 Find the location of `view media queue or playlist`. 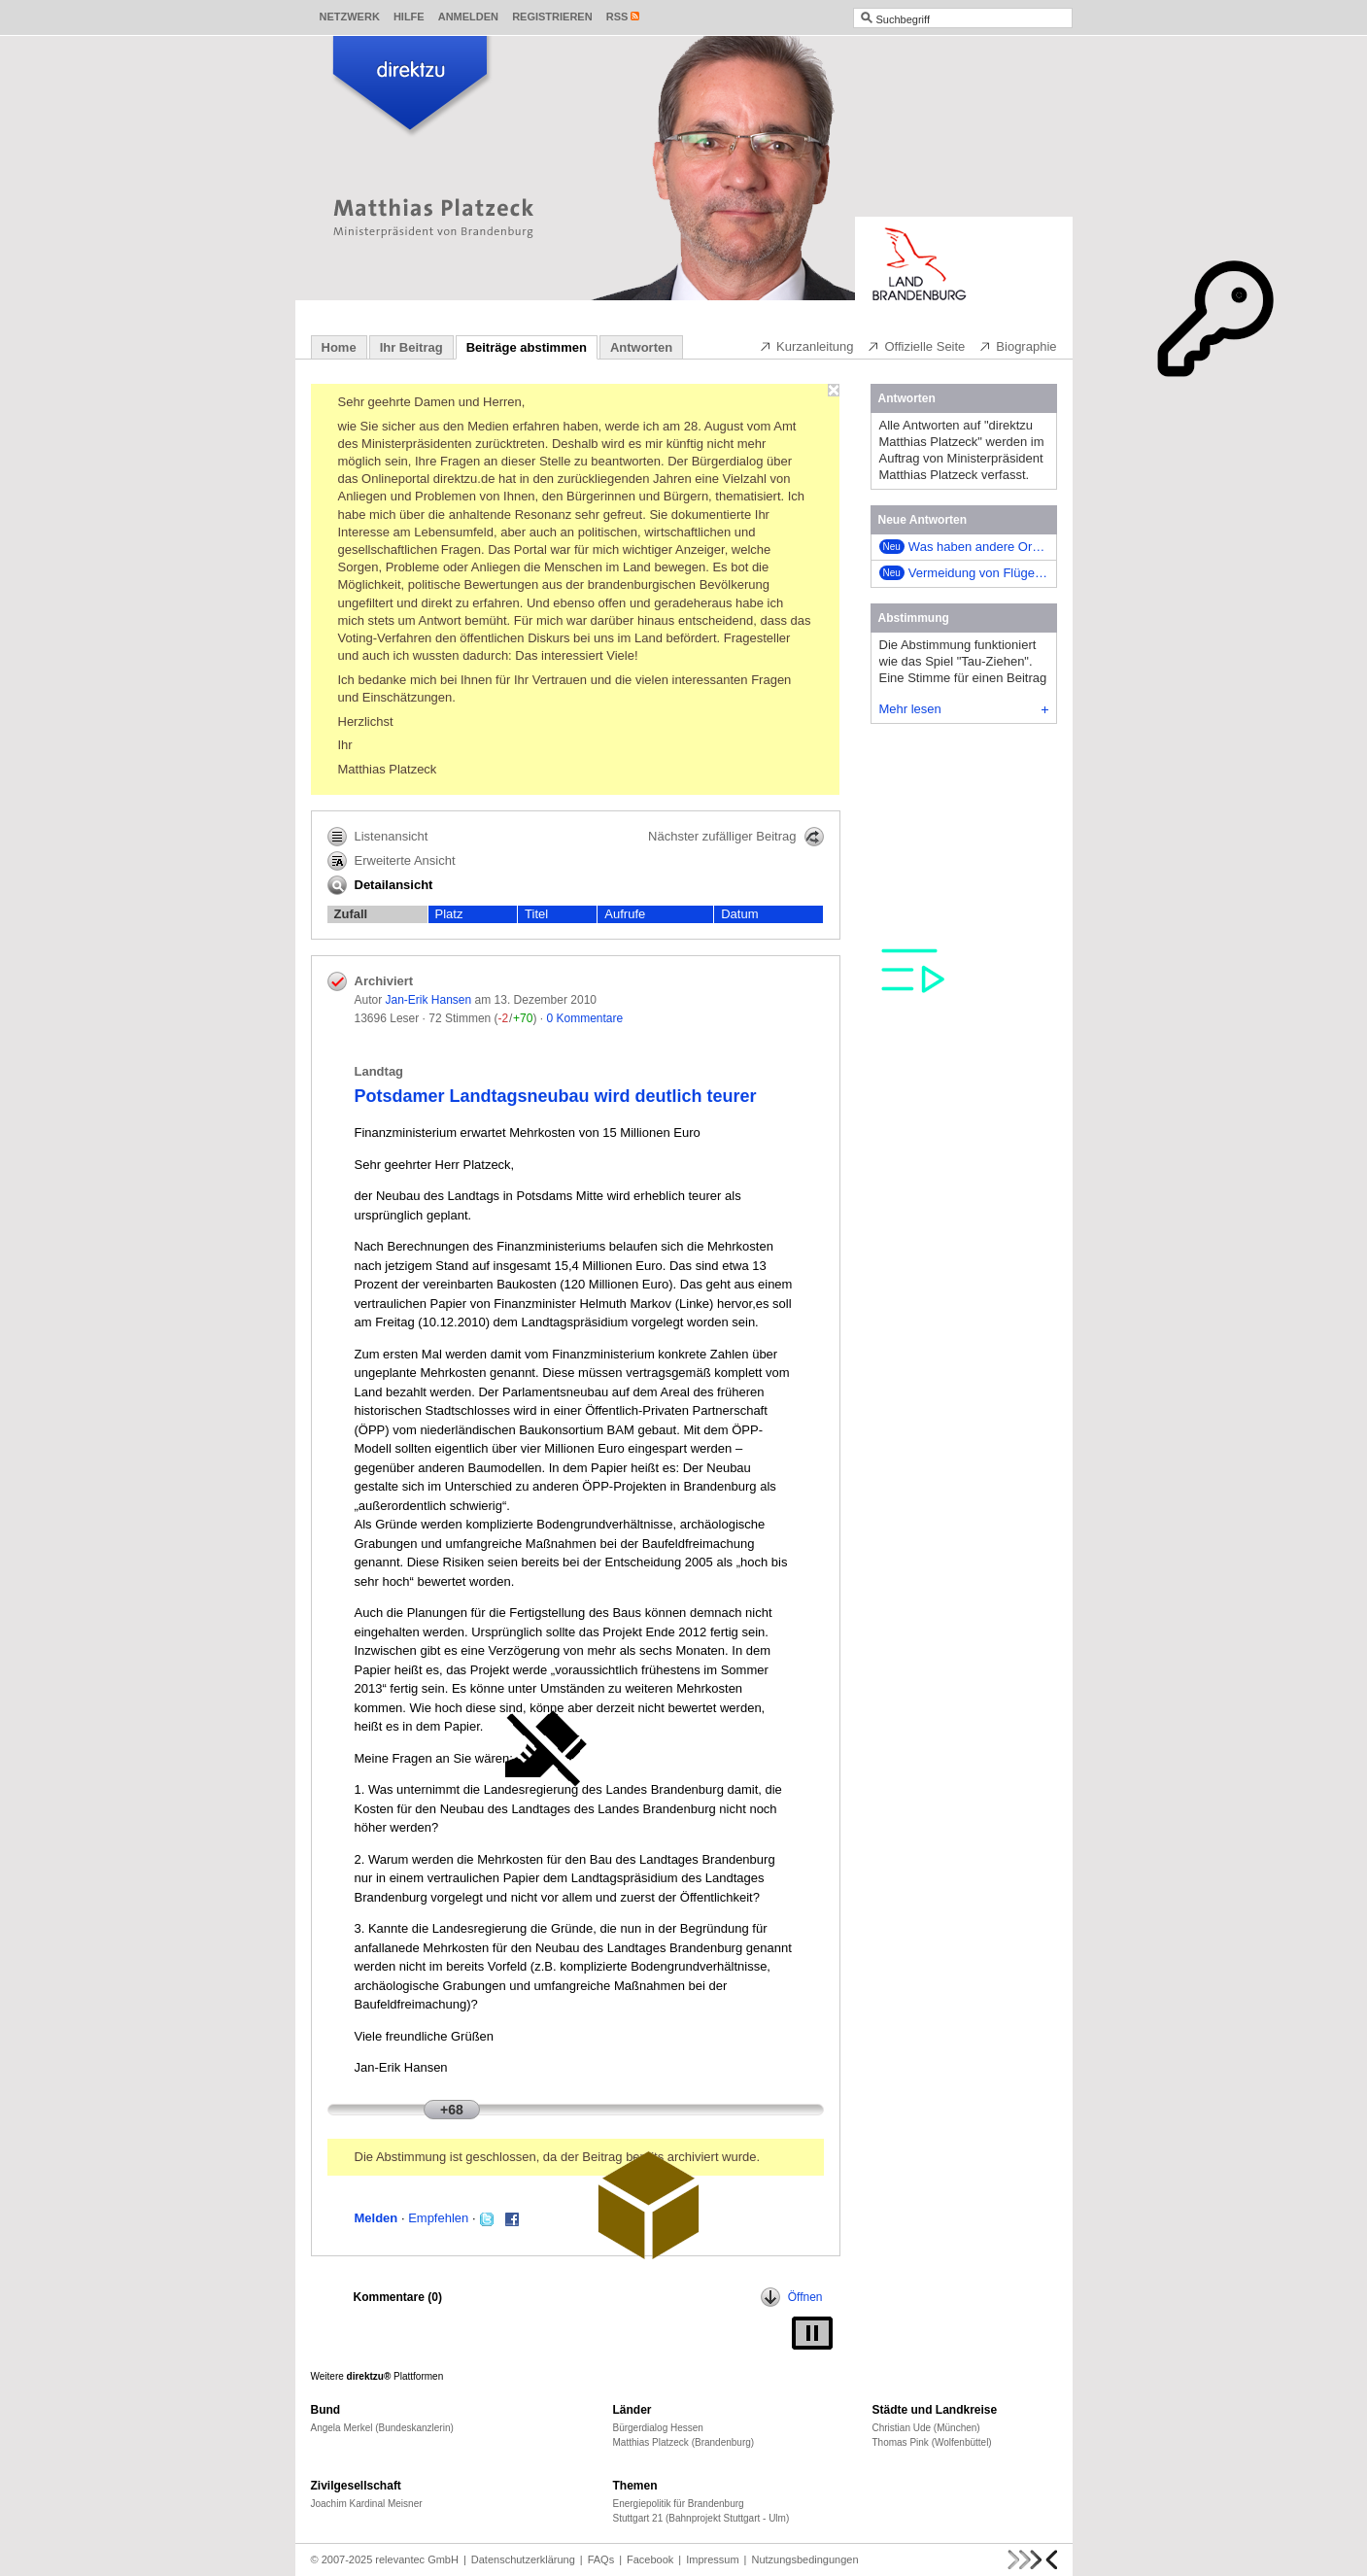

view media queue or playlist is located at coordinates (909, 970).